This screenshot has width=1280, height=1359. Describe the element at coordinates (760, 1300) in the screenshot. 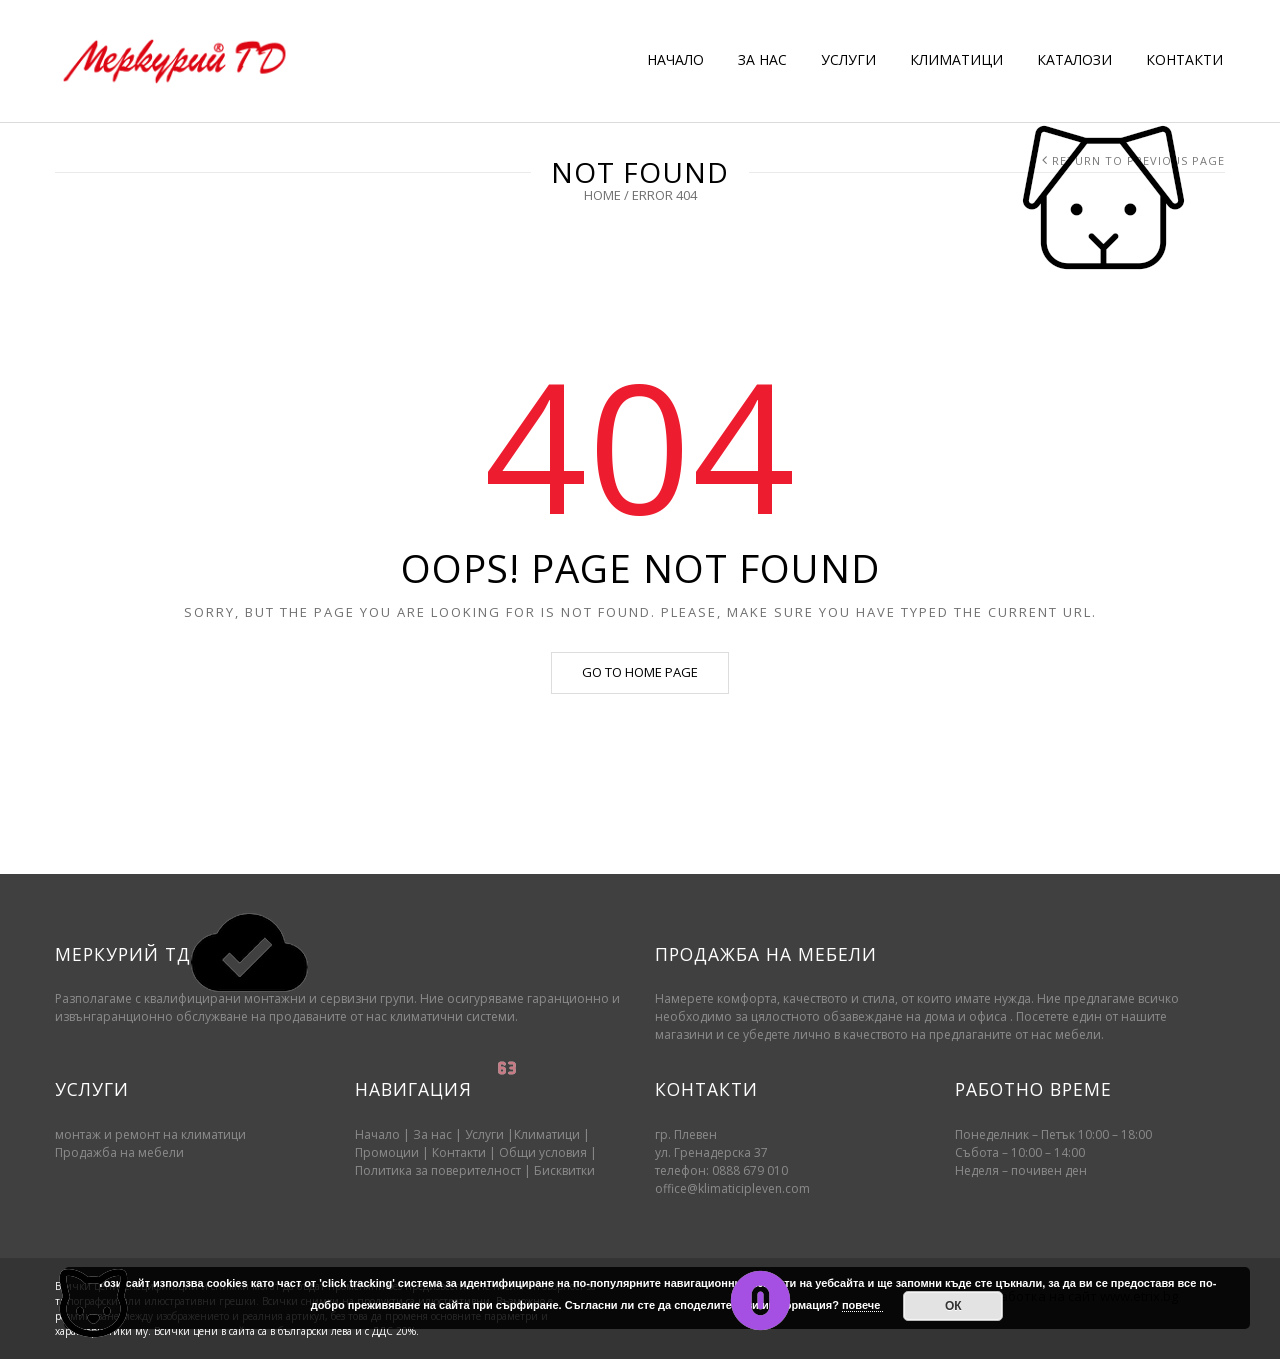

I see `indicates the letter "o" or zero in a selection interface` at that location.